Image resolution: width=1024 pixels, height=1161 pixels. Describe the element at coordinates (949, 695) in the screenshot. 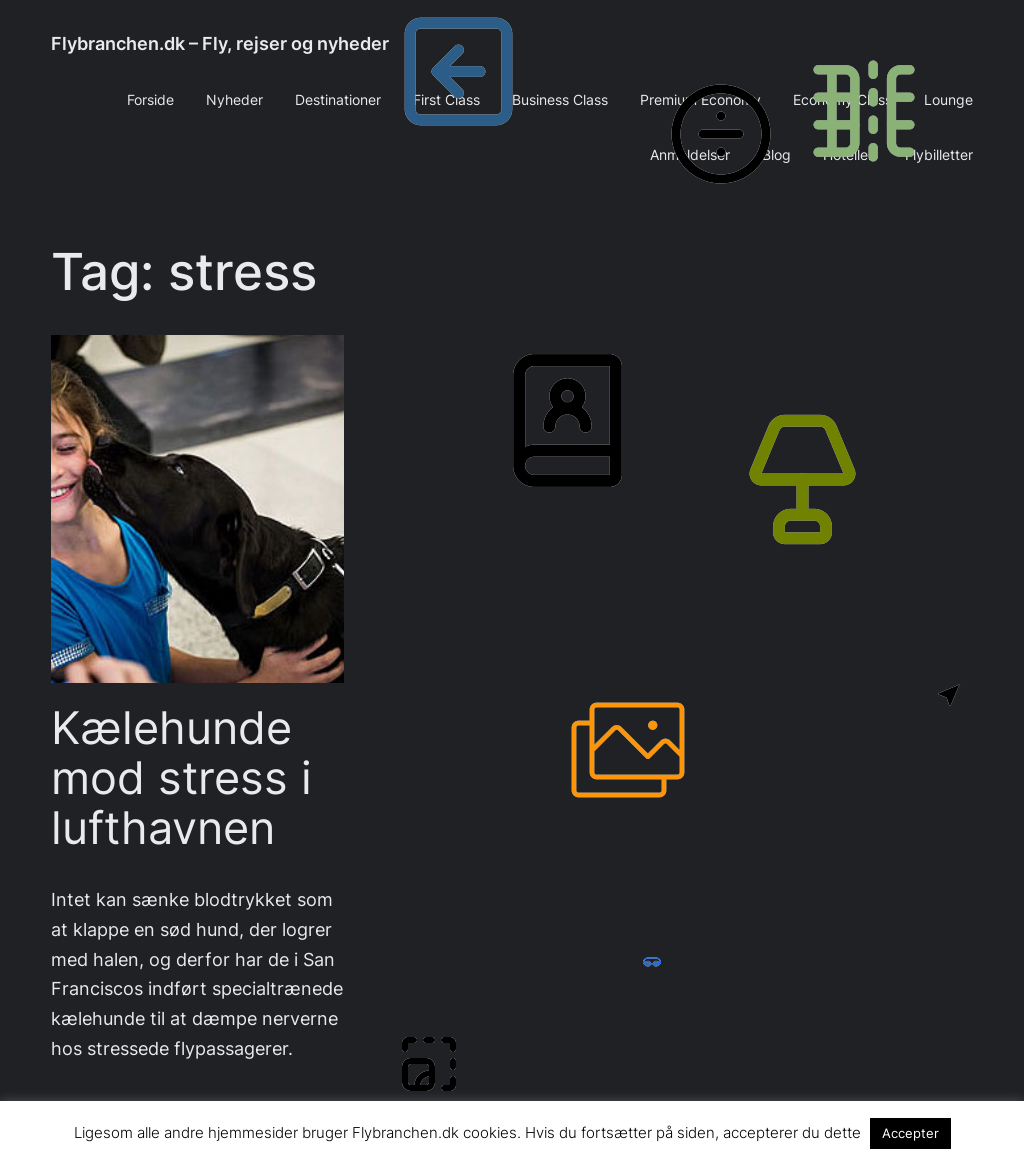

I see `access navigation or directions to current location` at that location.